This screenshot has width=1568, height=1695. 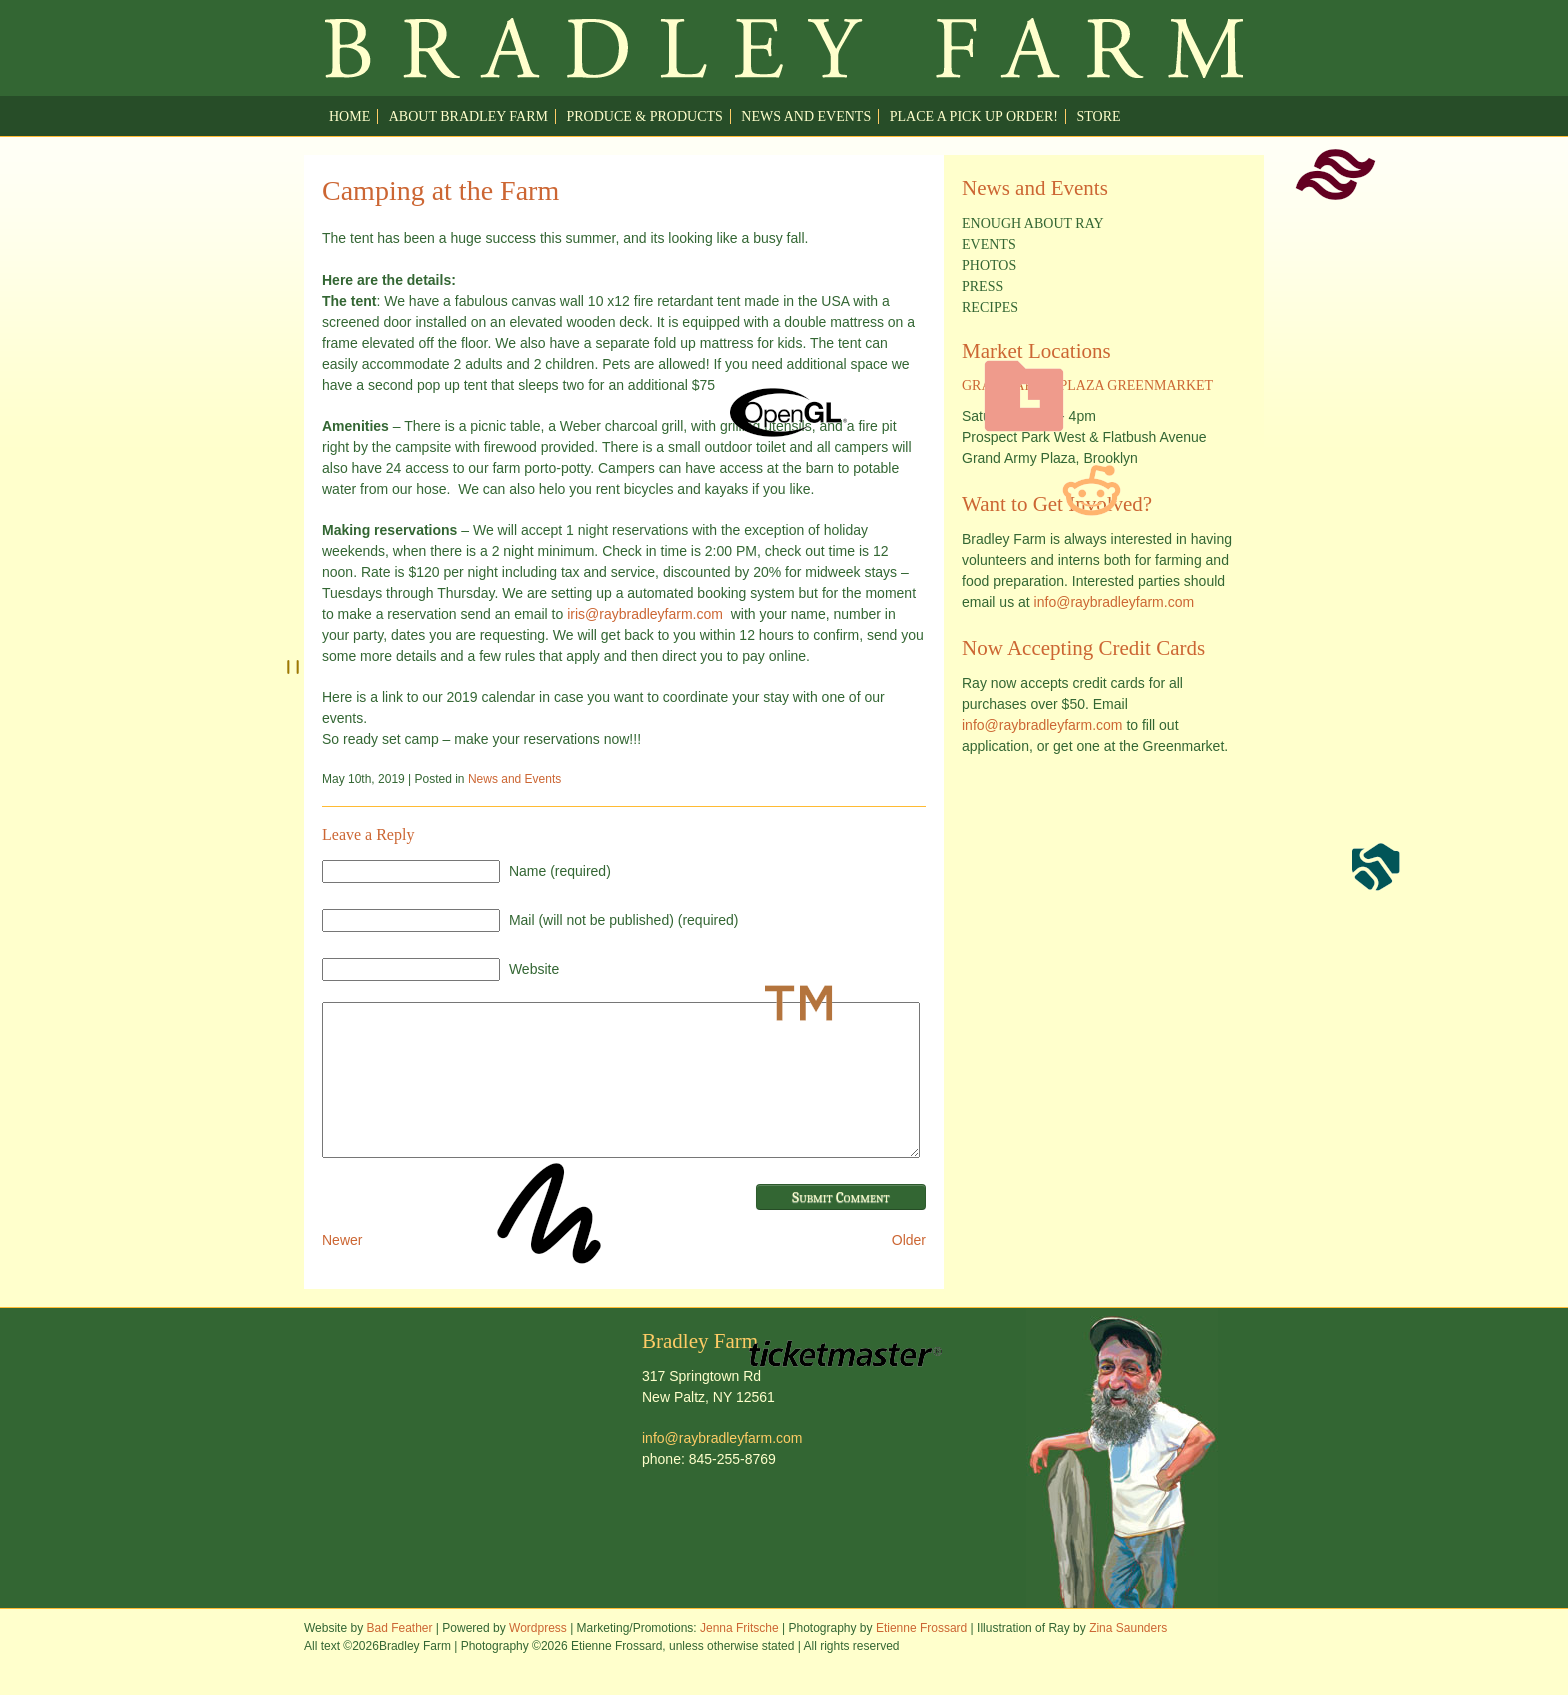 What do you see at coordinates (800, 1003) in the screenshot?
I see `indicates trademarked content or branding` at bounding box center [800, 1003].